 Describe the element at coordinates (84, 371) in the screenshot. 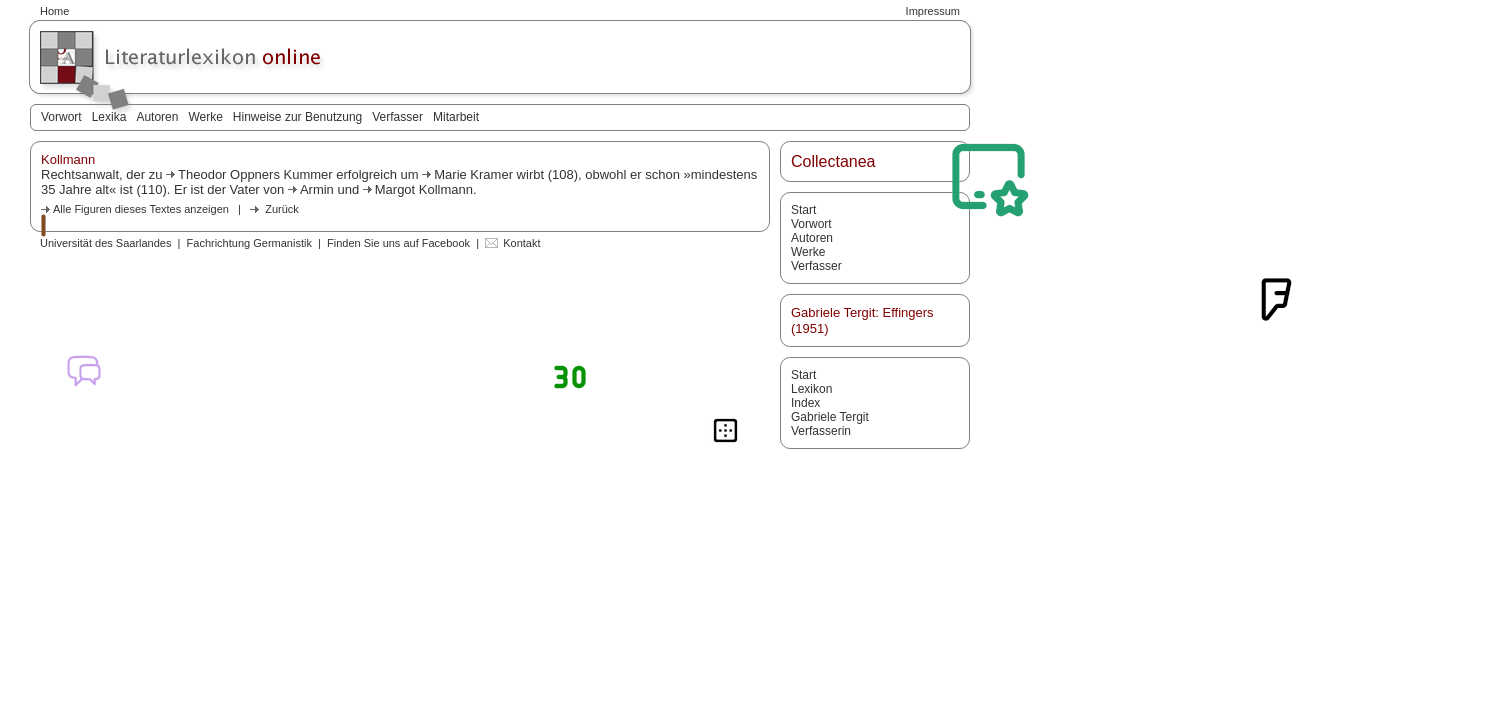

I see `open messaging or chat` at that location.